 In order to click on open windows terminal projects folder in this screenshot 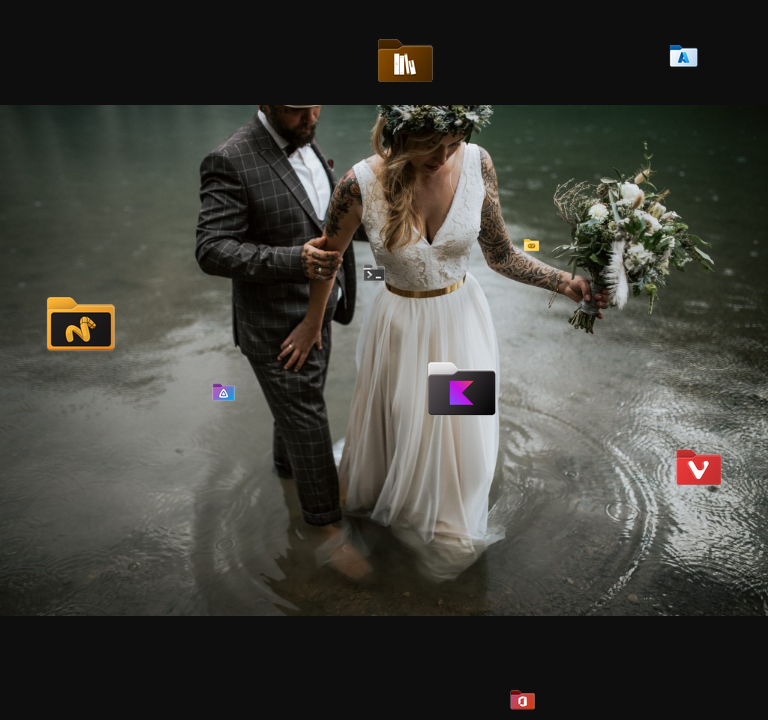, I will do `click(374, 273)`.